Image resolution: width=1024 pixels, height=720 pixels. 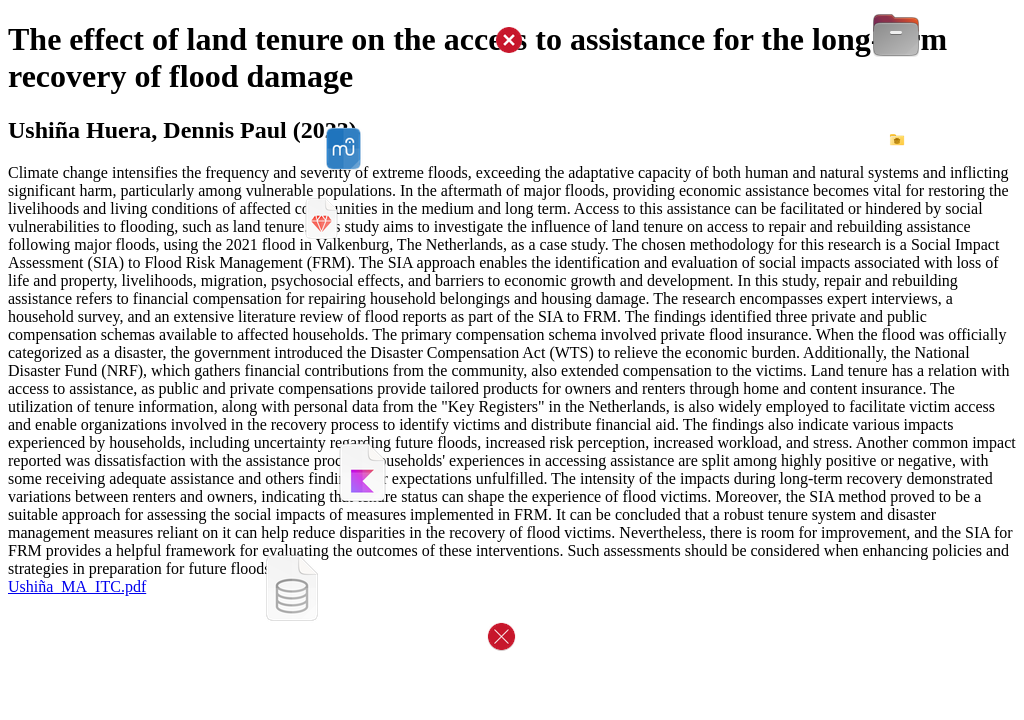 I want to click on open the file manager application, so click(x=896, y=35).